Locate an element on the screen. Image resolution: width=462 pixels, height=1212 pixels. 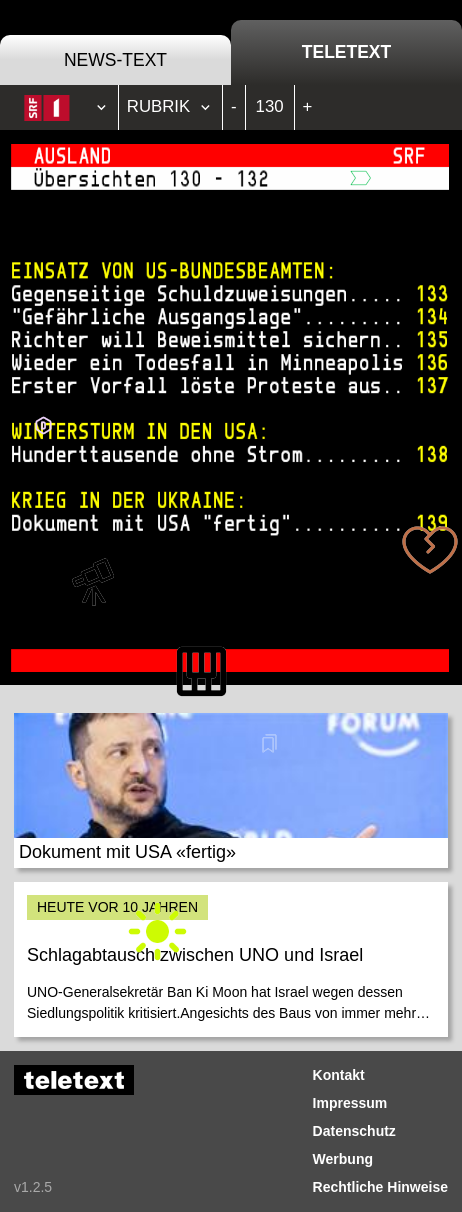
remove from favorites is located at coordinates (430, 548).